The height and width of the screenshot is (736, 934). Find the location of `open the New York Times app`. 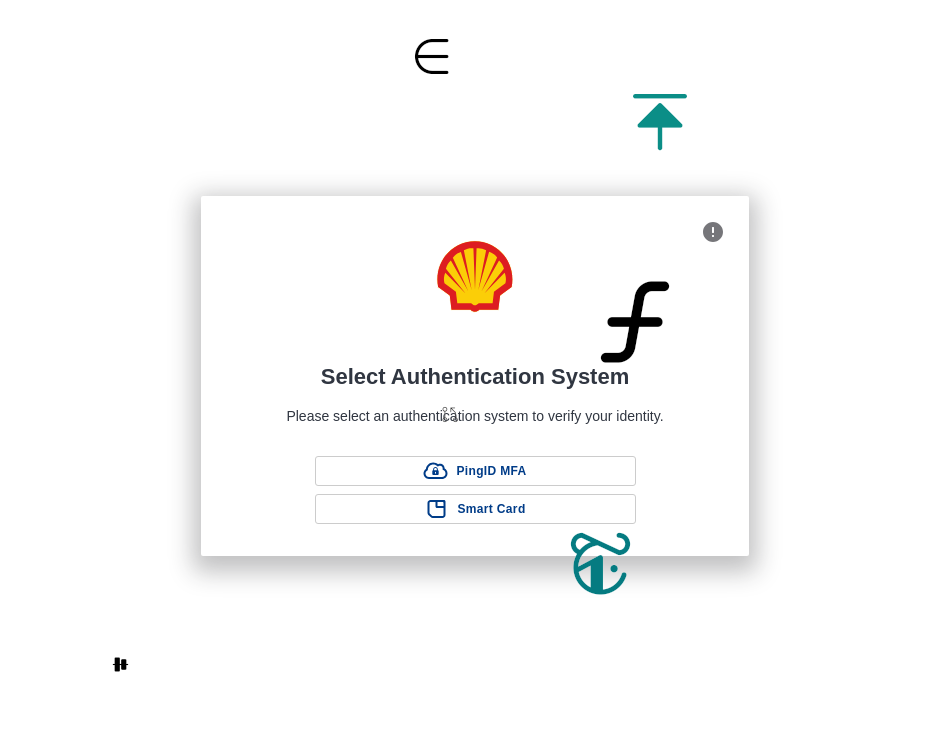

open the New York Times app is located at coordinates (600, 562).